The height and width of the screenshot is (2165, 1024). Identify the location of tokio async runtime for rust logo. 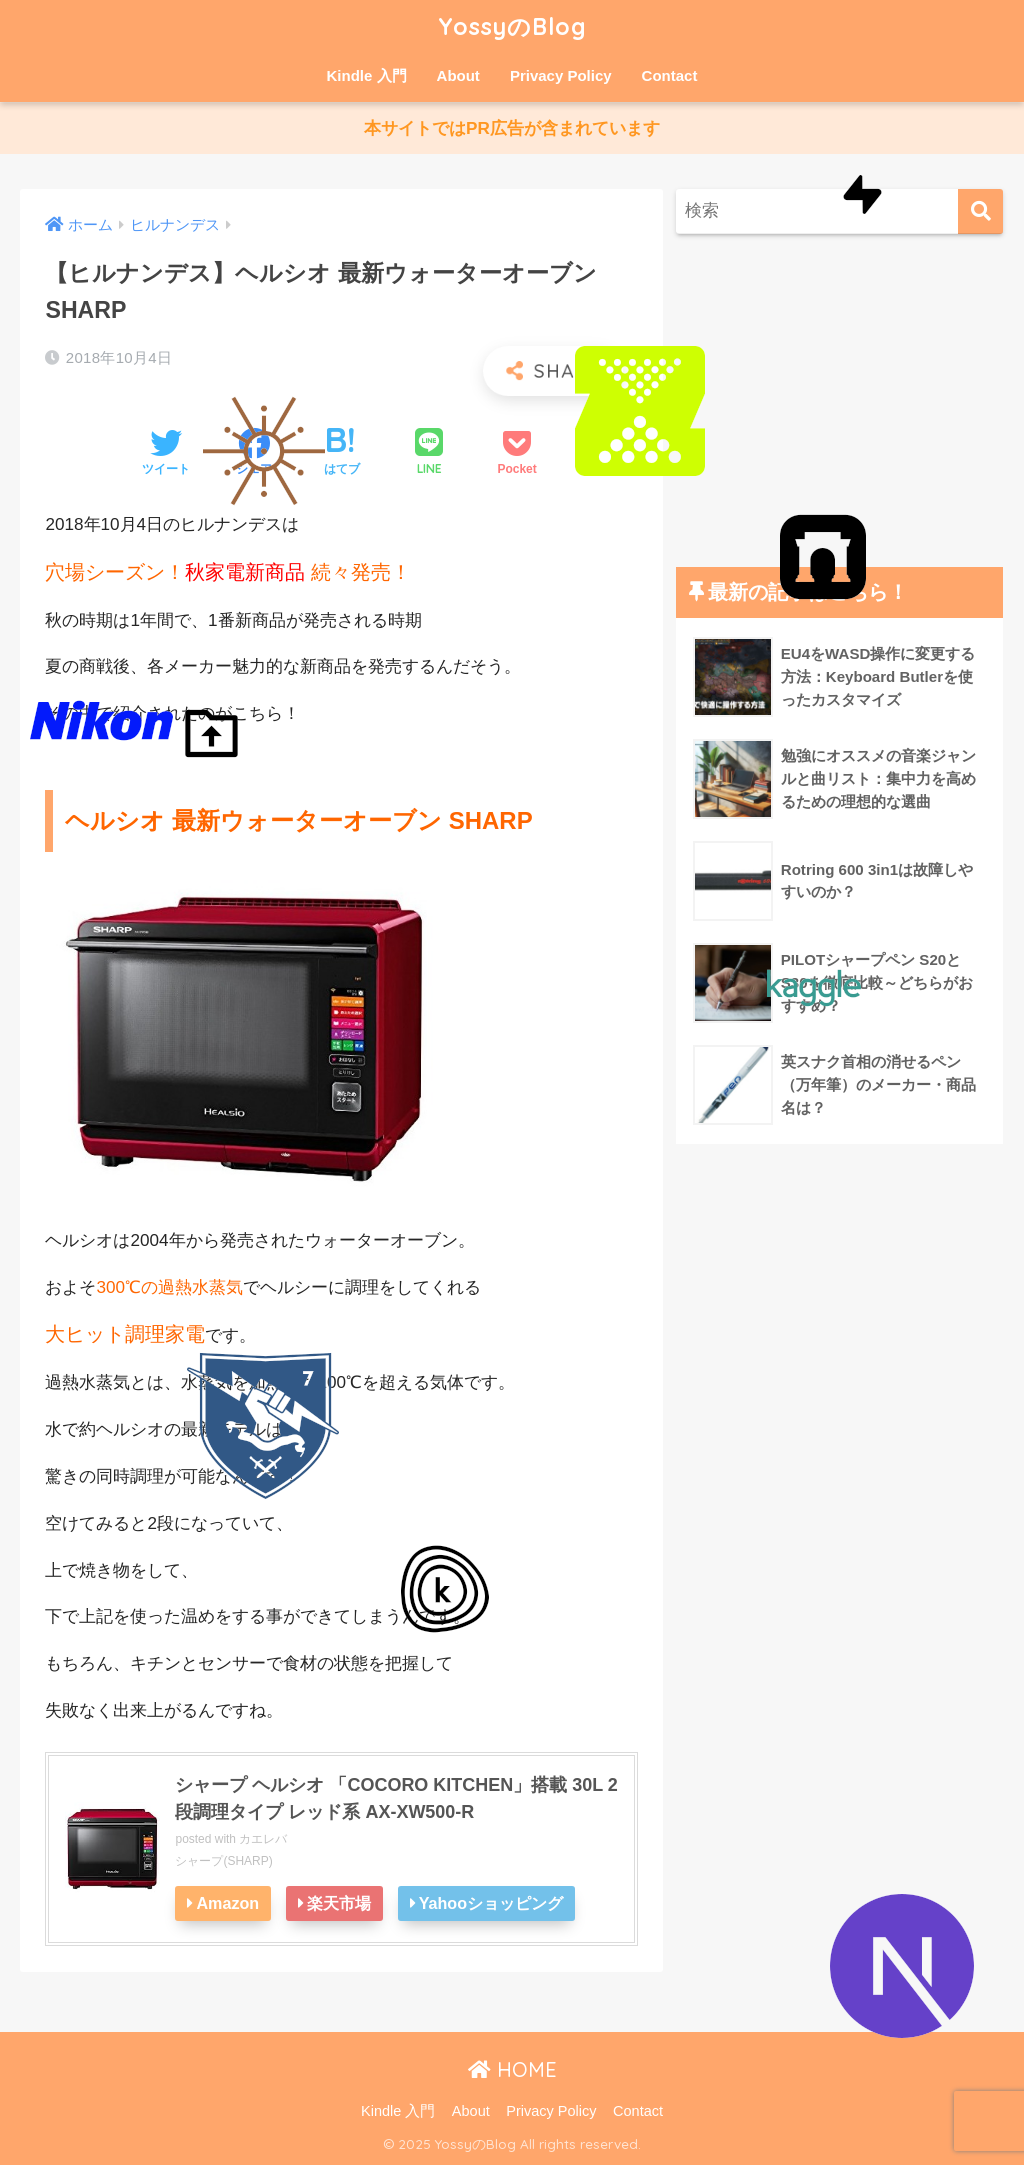
(264, 451).